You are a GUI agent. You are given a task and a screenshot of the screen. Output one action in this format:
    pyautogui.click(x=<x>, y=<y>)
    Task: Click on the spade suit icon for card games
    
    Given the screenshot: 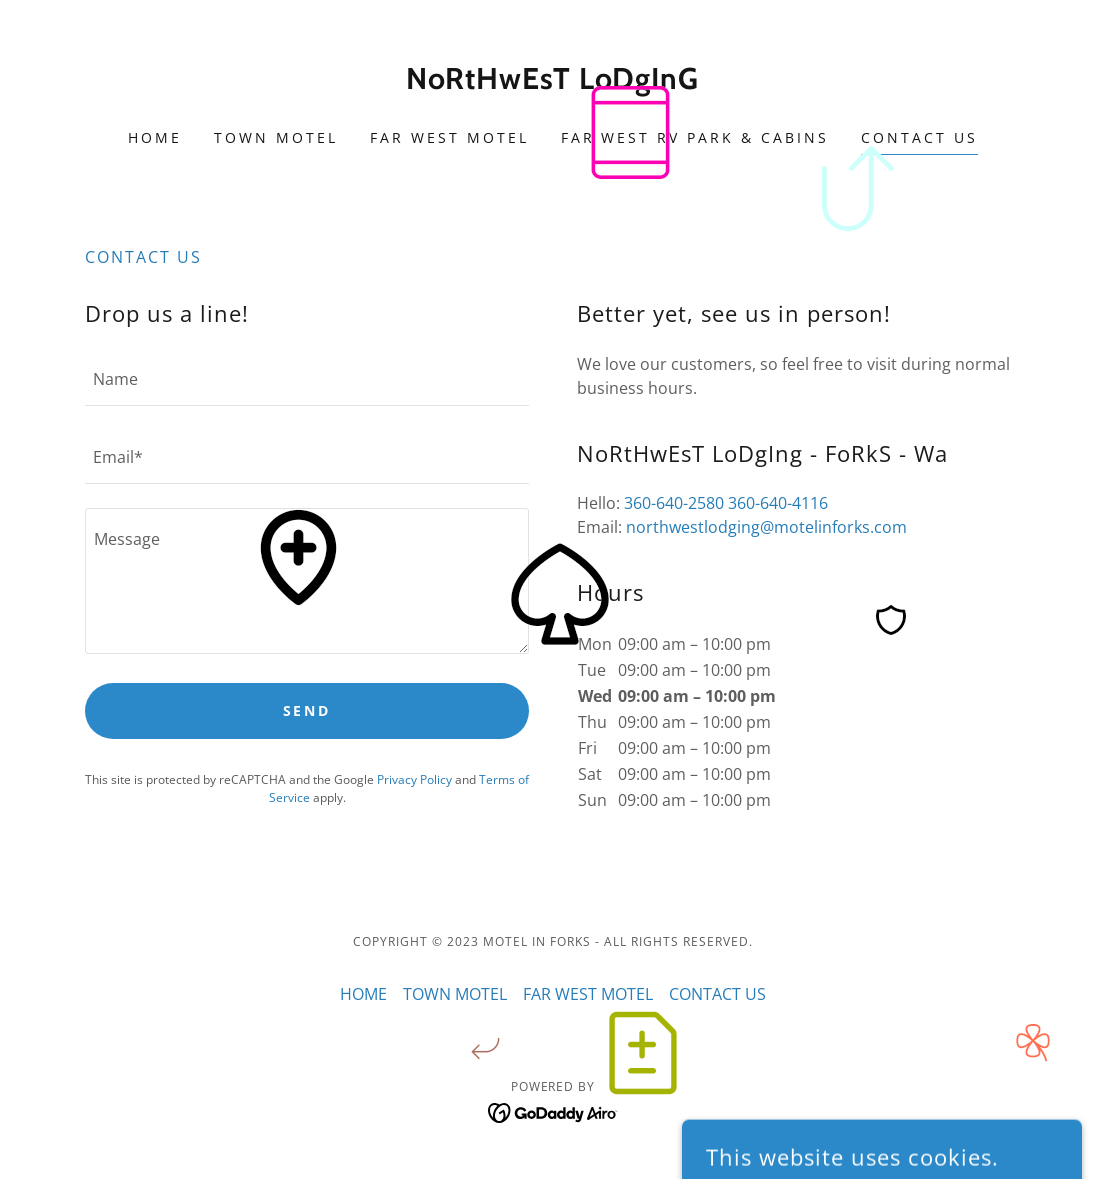 What is the action you would take?
    pyautogui.click(x=560, y=596)
    